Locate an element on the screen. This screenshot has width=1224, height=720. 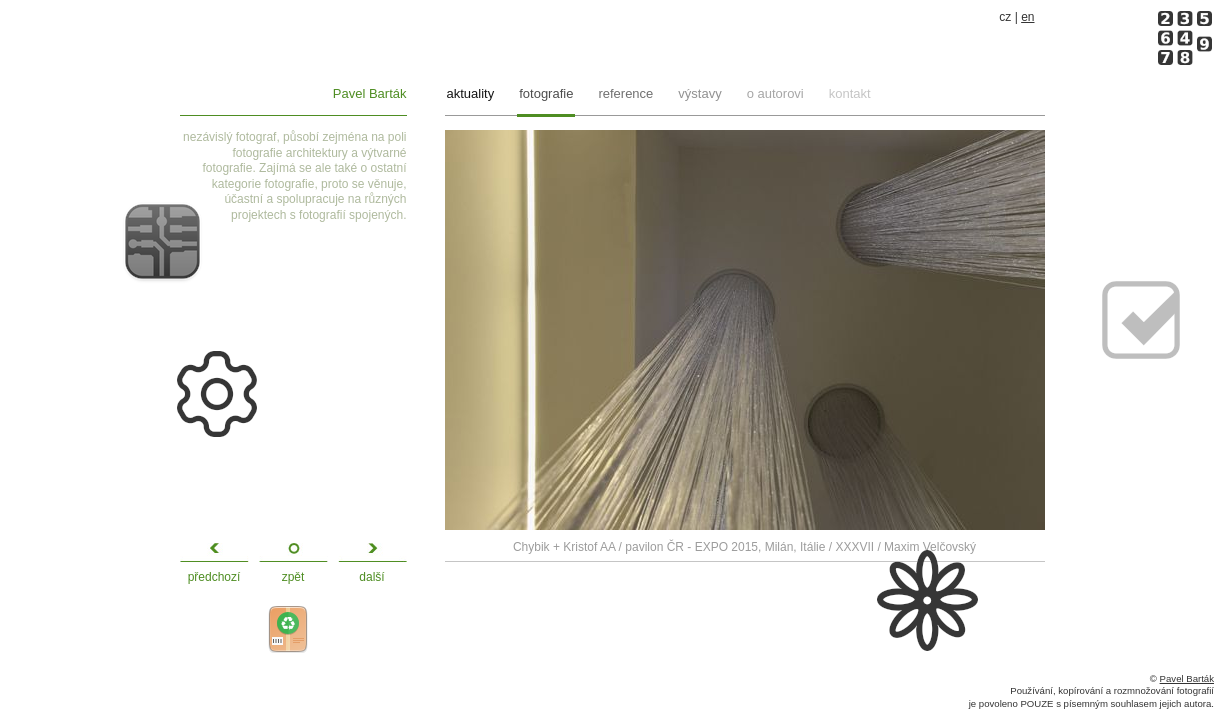
open budgie window shuffler workspace manager is located at coordinates (927, 600).